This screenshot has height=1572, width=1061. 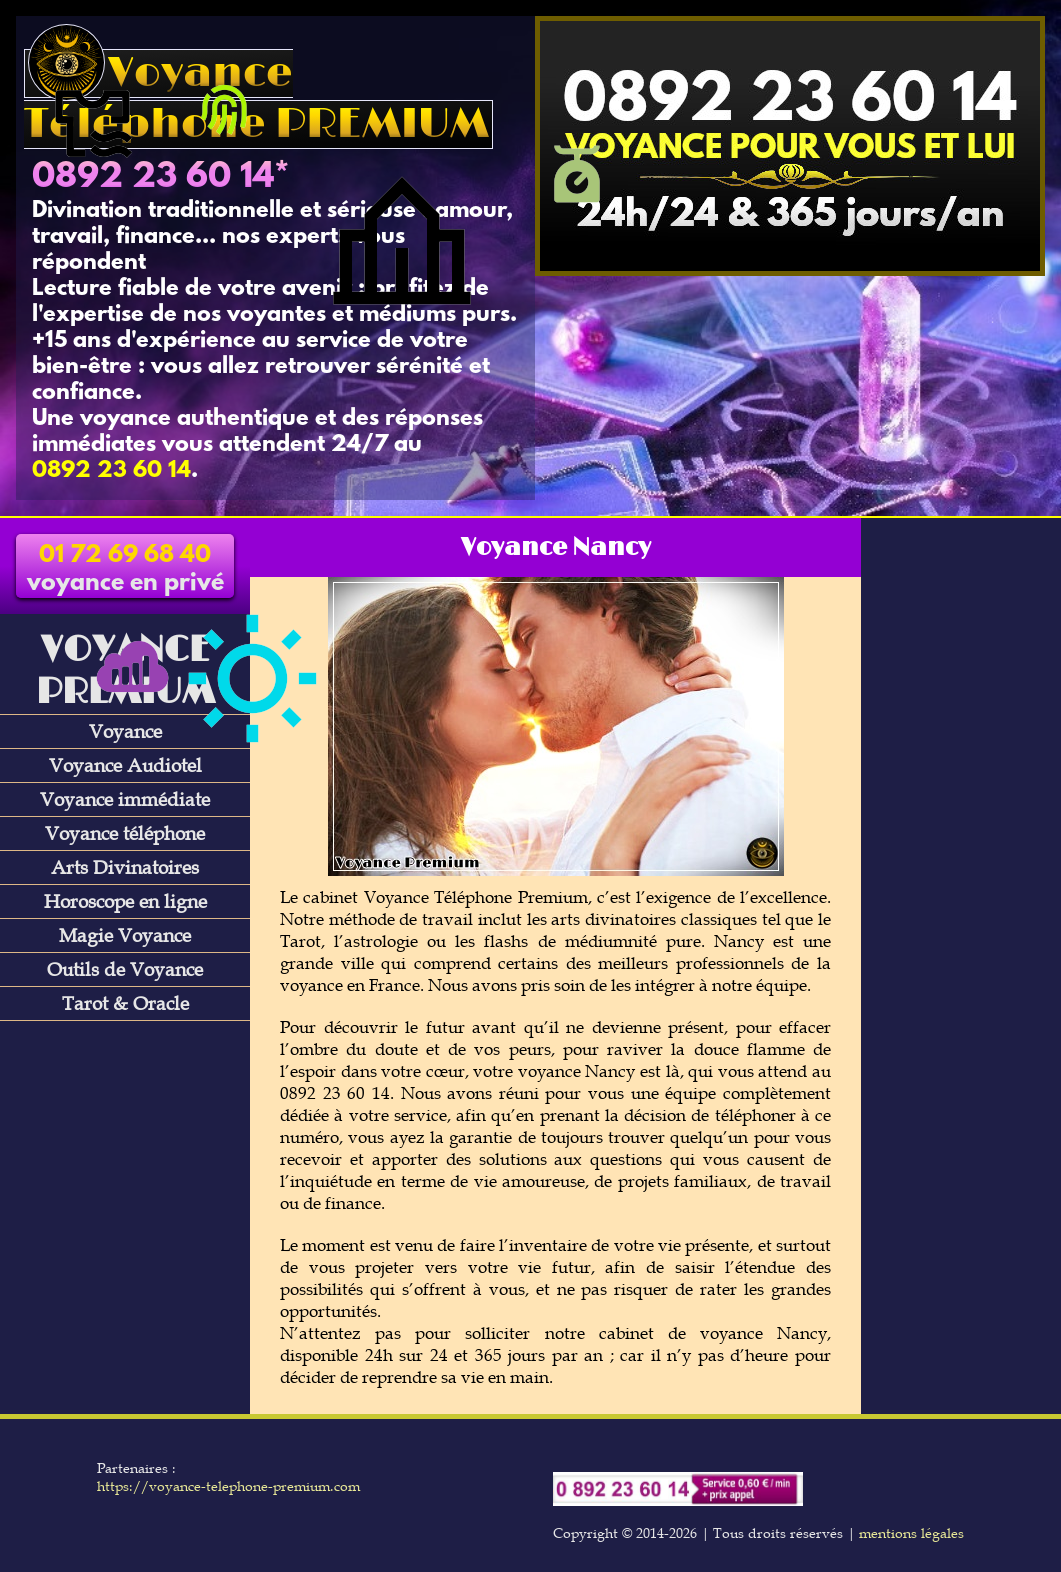 I want to click on authenticate with fingerprint, so click(x=224, y=109).